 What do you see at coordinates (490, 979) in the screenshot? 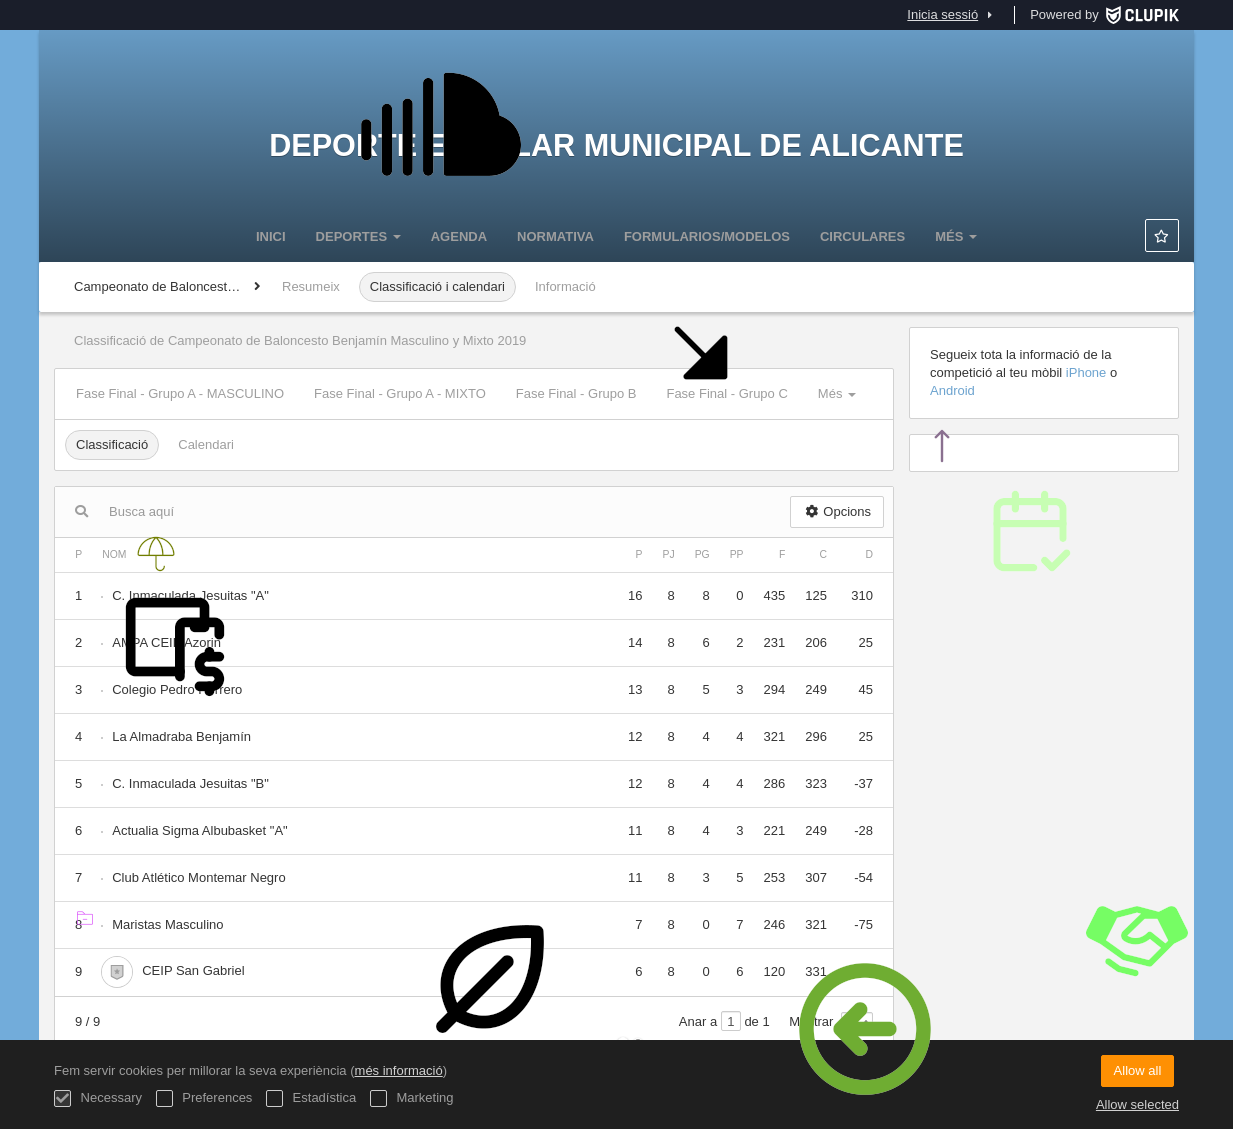
I see `indicates eco-friendly or sustainable option` at bounding box center [490, 979].